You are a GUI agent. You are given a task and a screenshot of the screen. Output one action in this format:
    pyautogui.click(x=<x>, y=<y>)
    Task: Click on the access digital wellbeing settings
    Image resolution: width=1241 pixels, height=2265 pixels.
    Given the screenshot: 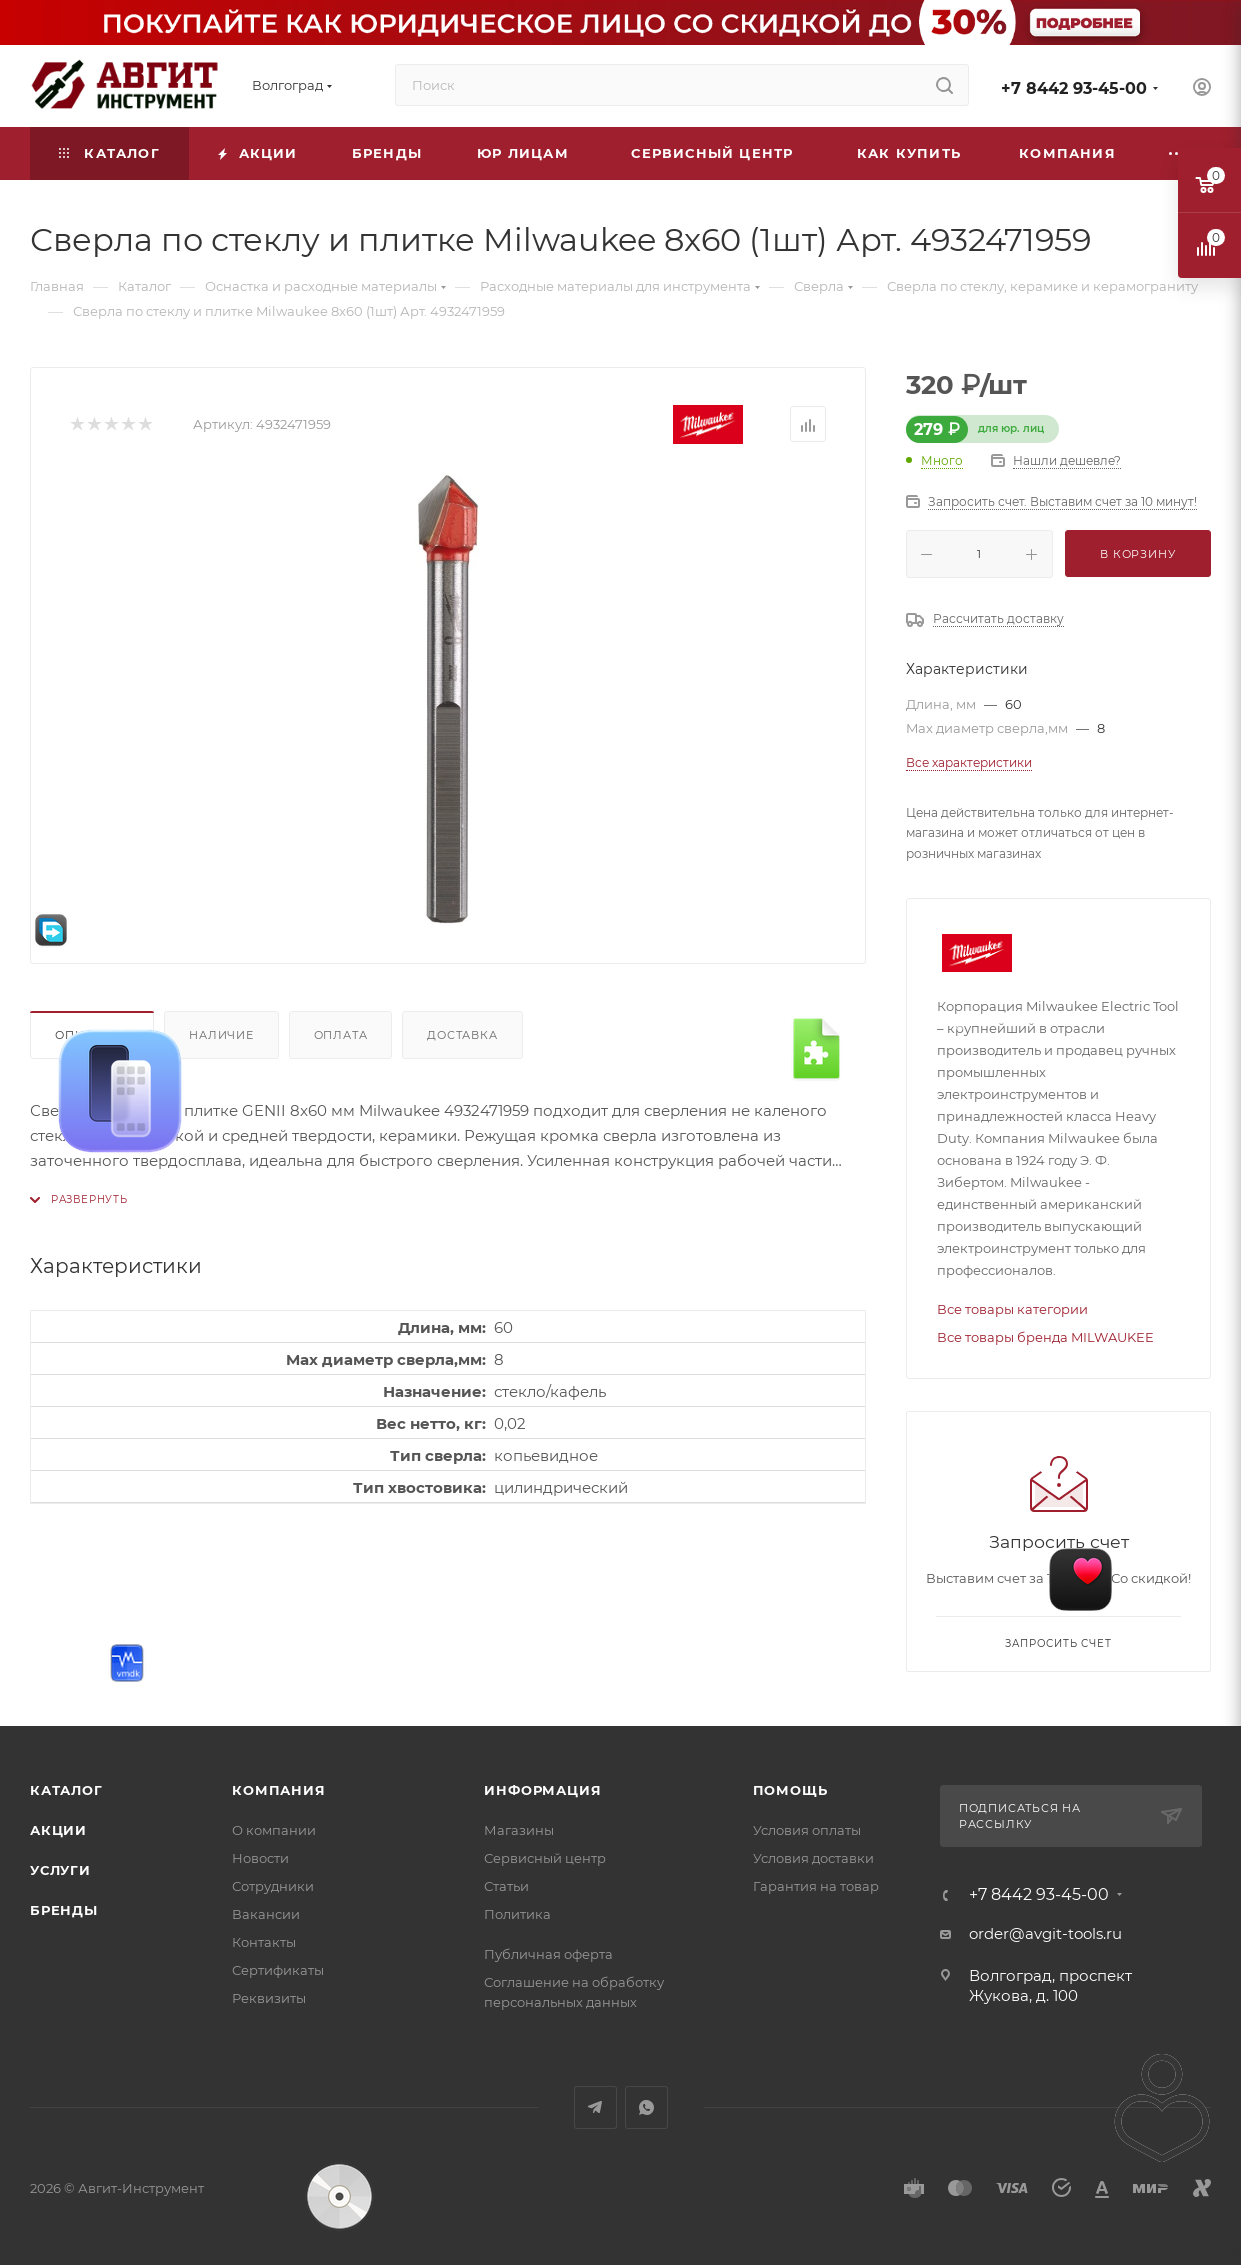 What is the action you would take?
    pyautogui.click(x=1162, y=2108)
    